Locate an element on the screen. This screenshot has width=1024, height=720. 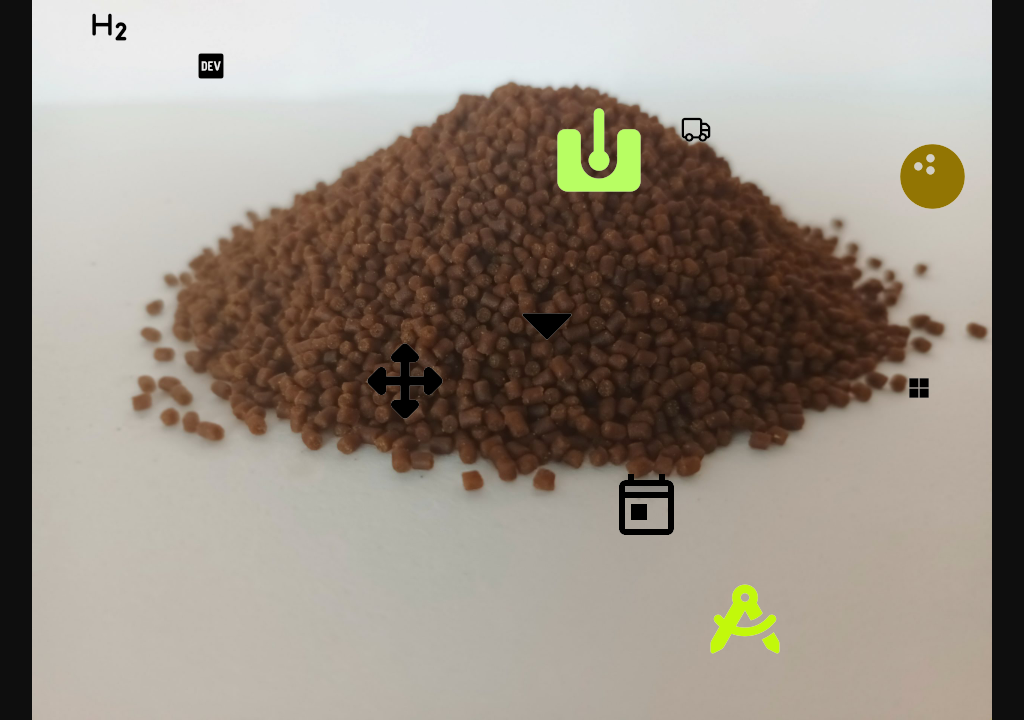
microsoft brand logo is located at coordinates (919, 388).